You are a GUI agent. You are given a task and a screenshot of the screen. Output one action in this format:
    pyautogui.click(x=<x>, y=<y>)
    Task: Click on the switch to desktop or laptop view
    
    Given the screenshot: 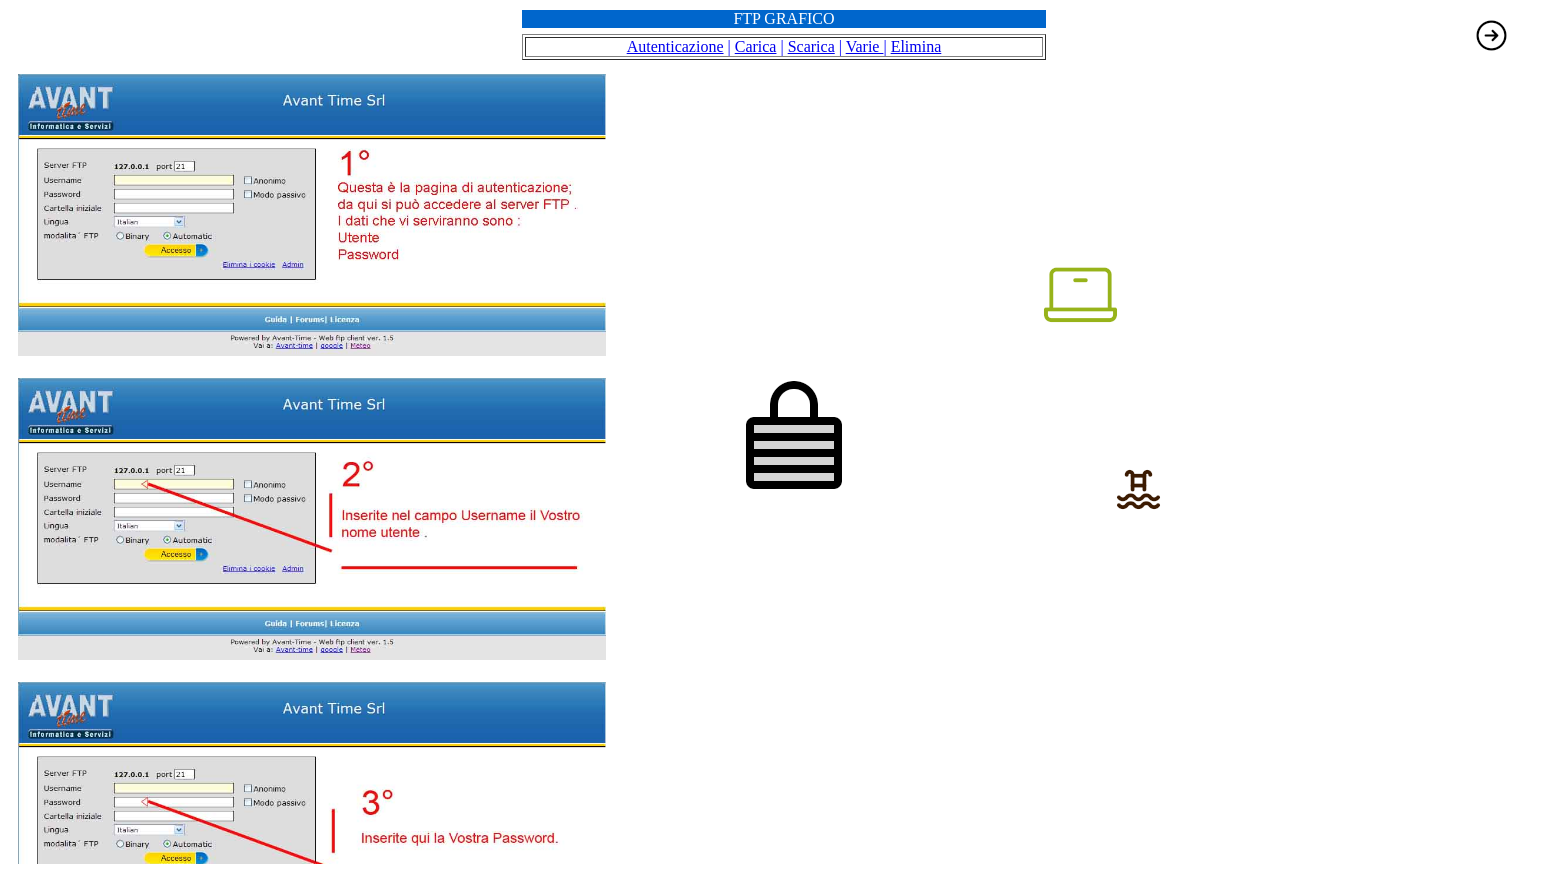 What is the action you would take?
    pyautogui.click(x=1080, y=293)
    